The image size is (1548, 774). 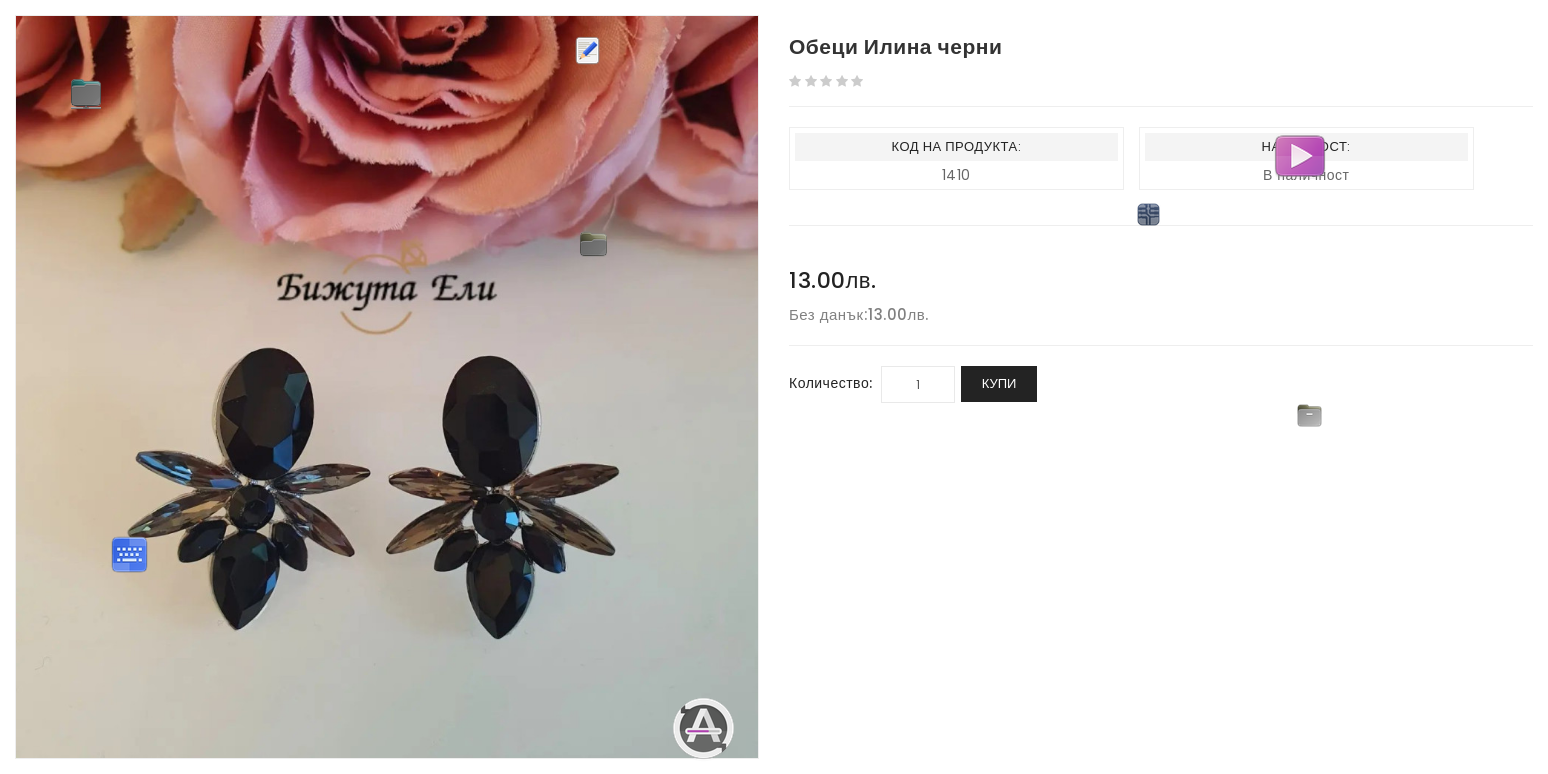 What do you see at coordinates (129, 554) in the screenshot?
I see `access peripheral device settings` at bounding box center [129, 554].